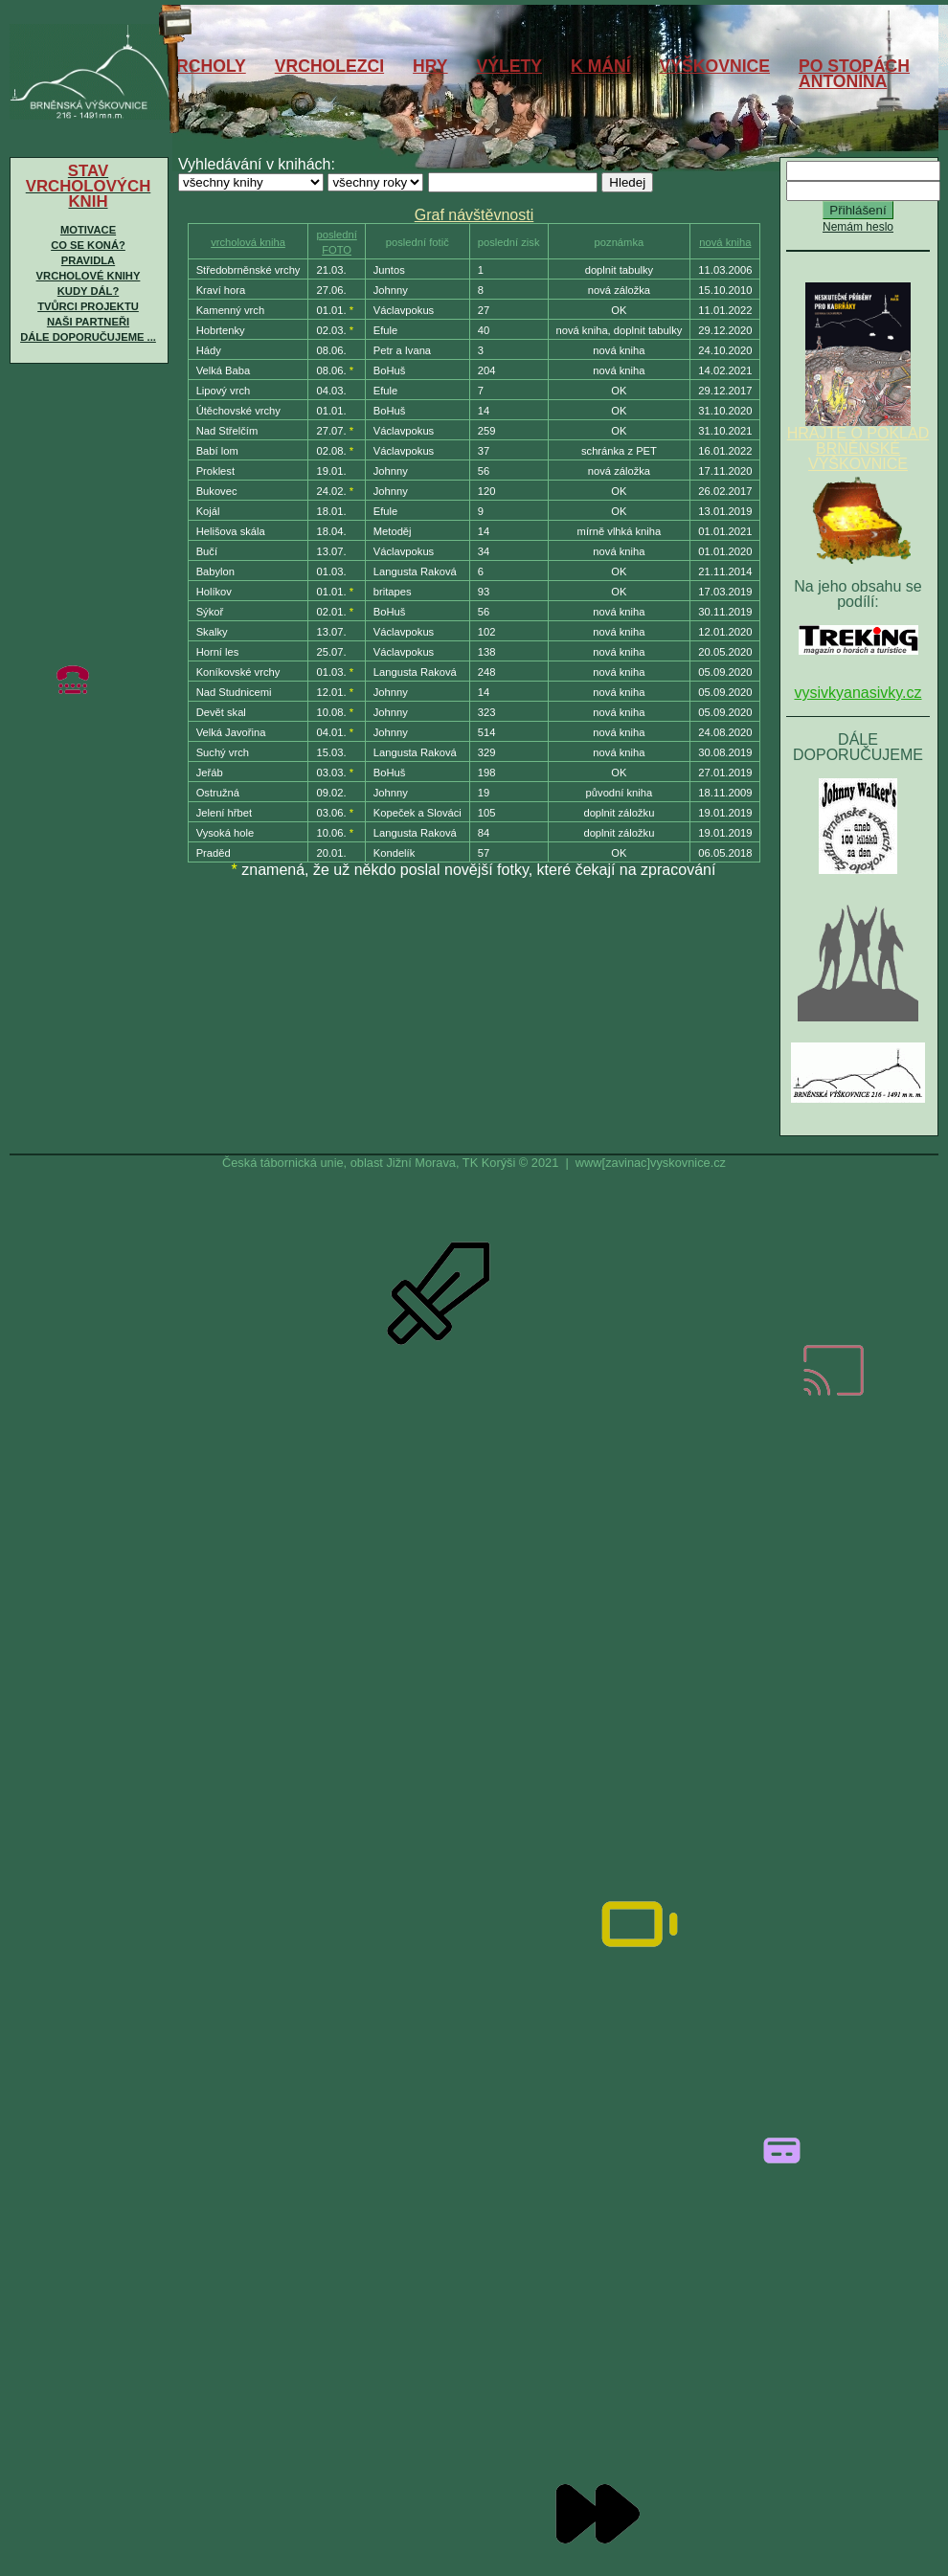 The width and height of the screenshot is (948, 2576). Describe the element at coordinates (640, 1924) in the screenshot. I see `indicates current battery level` at that location.